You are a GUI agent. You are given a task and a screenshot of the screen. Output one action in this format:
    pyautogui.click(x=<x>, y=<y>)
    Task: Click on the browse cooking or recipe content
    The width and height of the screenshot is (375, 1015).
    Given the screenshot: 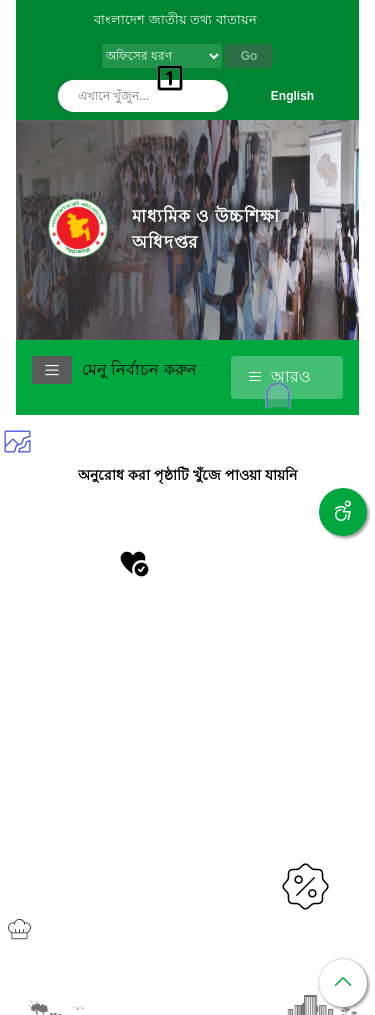 What is the action you would take?
    pyautogui.click(x=19, y=929)
    